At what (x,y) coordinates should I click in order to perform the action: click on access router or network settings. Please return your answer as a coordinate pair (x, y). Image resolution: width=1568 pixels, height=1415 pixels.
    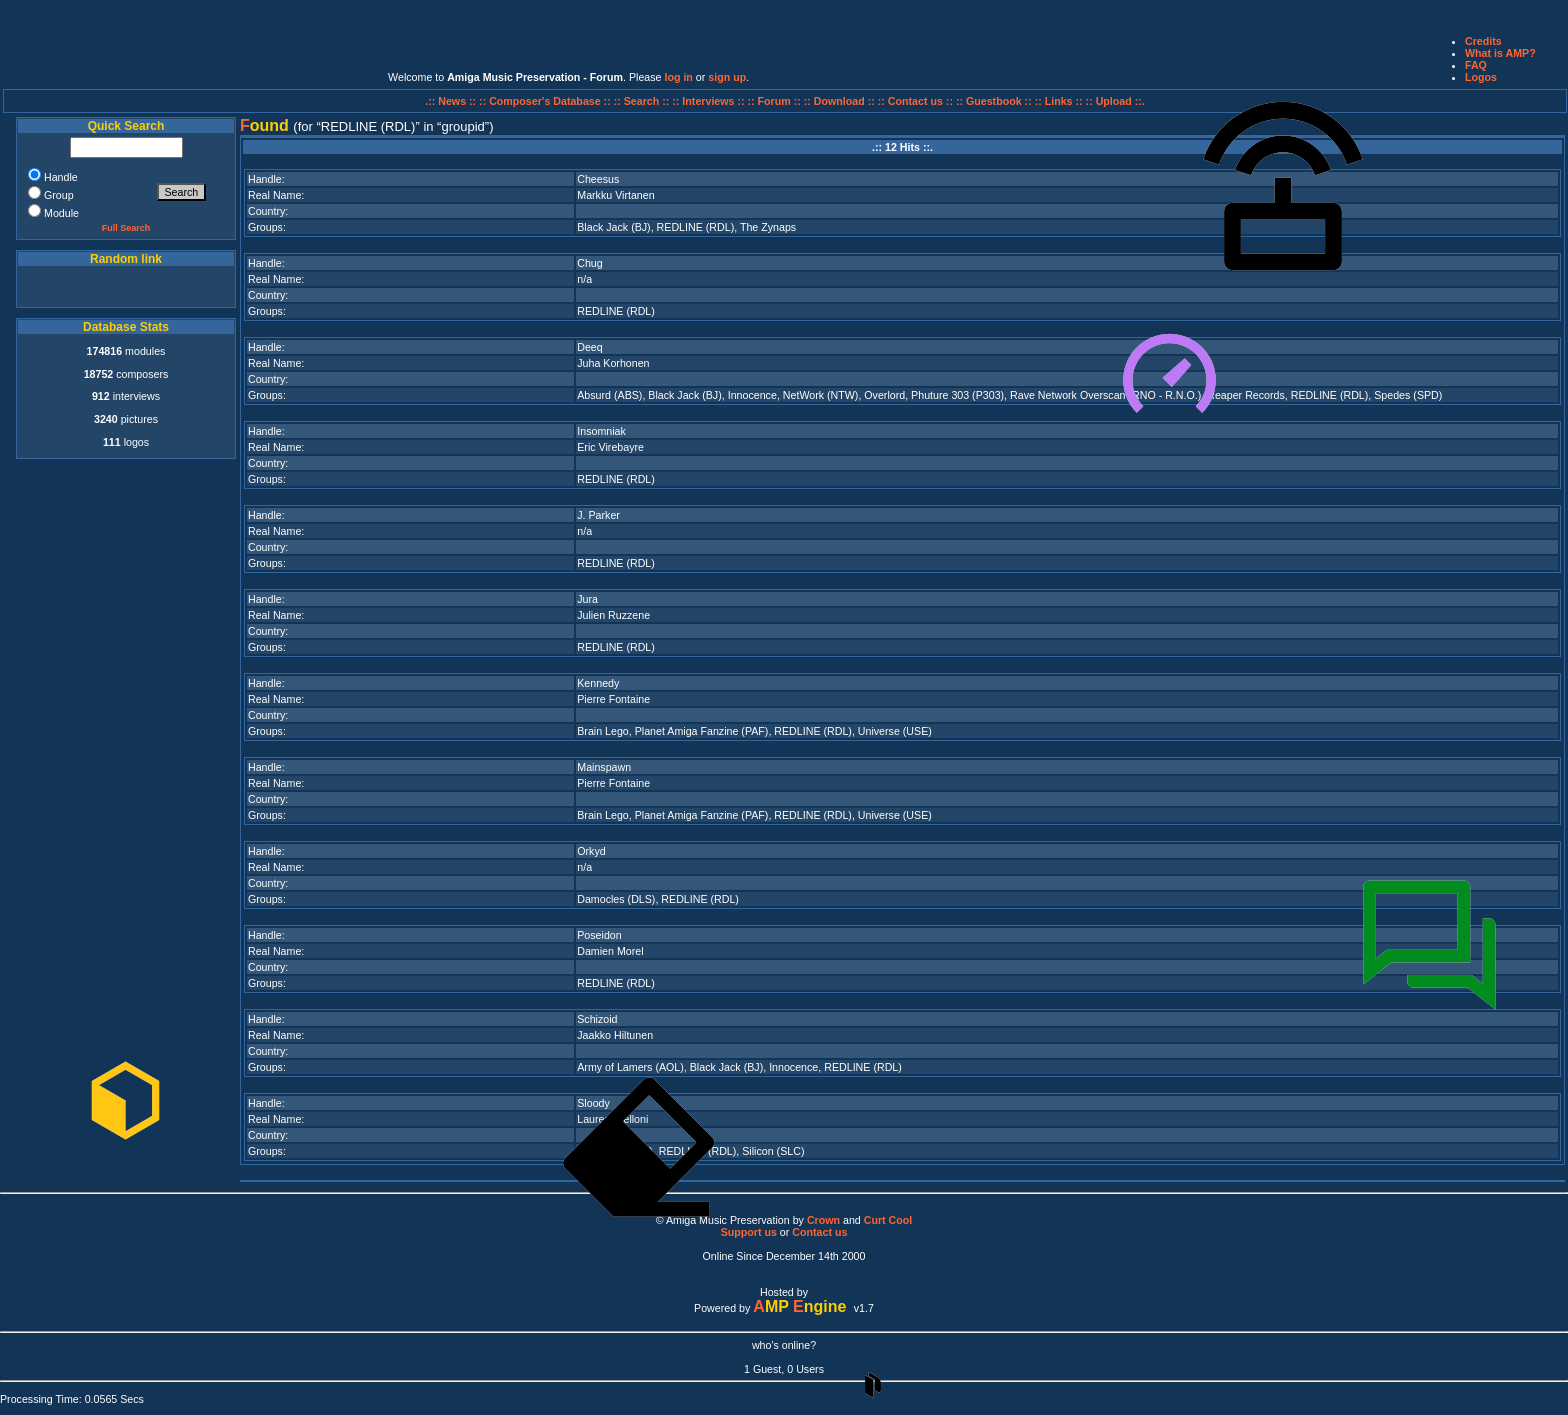
    Looking at the image, I should click on (1283, 186).